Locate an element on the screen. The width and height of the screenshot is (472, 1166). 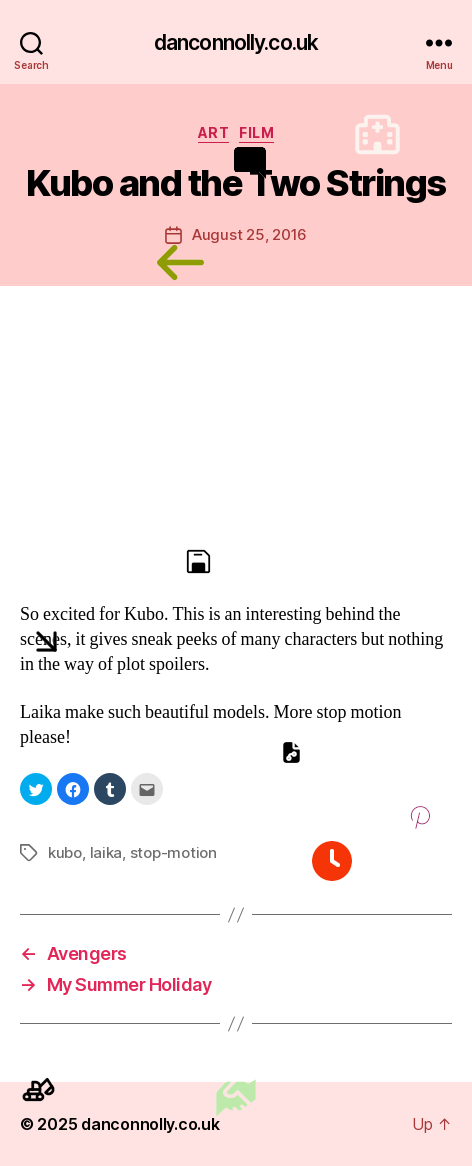
view time or clock settings is located at coordinates (332, 861).